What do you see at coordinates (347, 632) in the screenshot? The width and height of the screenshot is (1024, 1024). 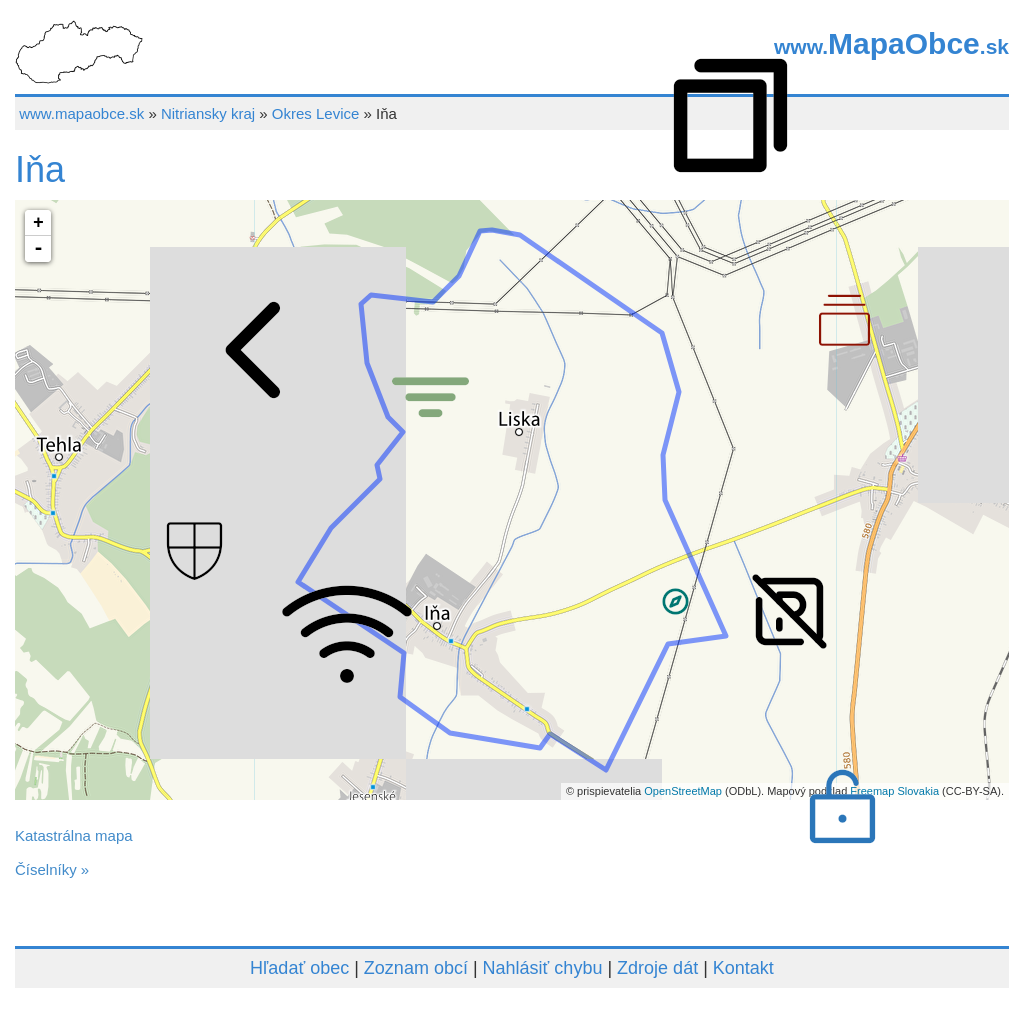 I see `indicates strong wifi connection` at bounding box center [347, 632].